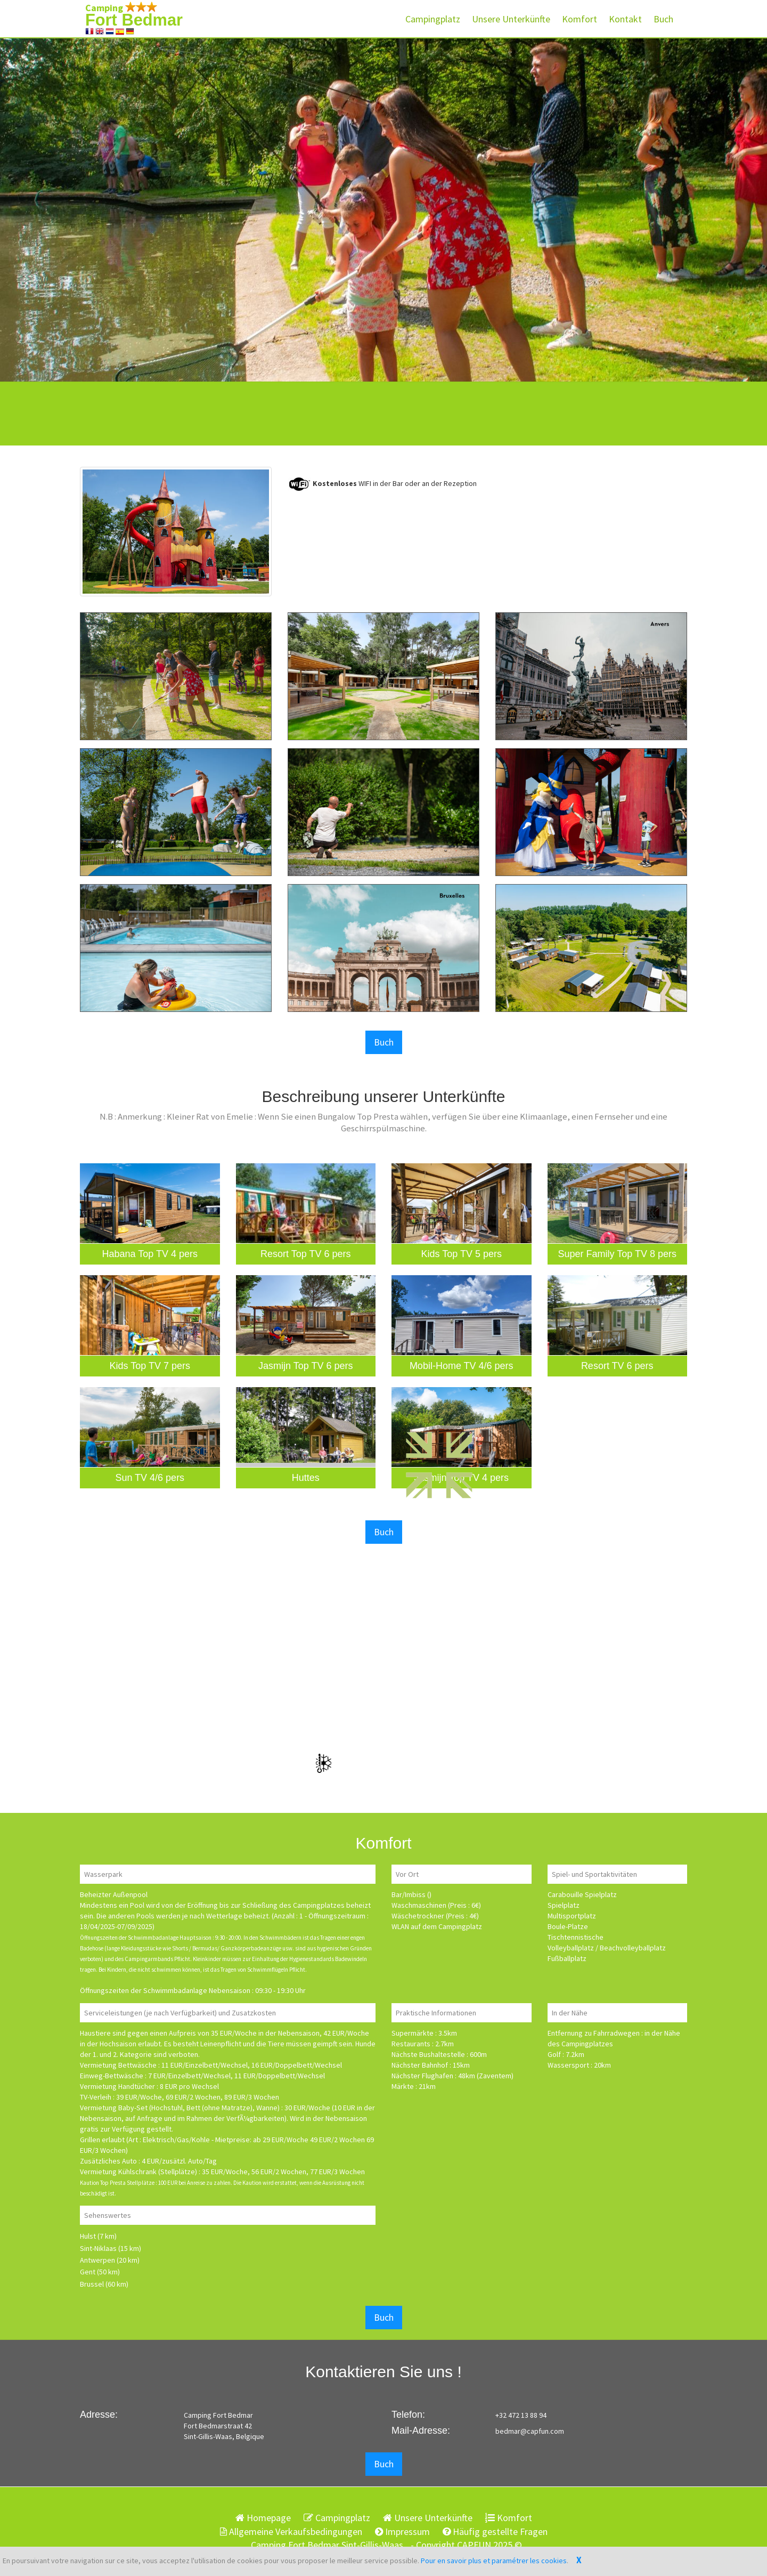 The height and width of the screenshot is (2576, 767). What do you see at coordinates (323, 1763) in the screenshot?
I see `indicates cold temperature or low reading` at bounding box center [323, 1763].